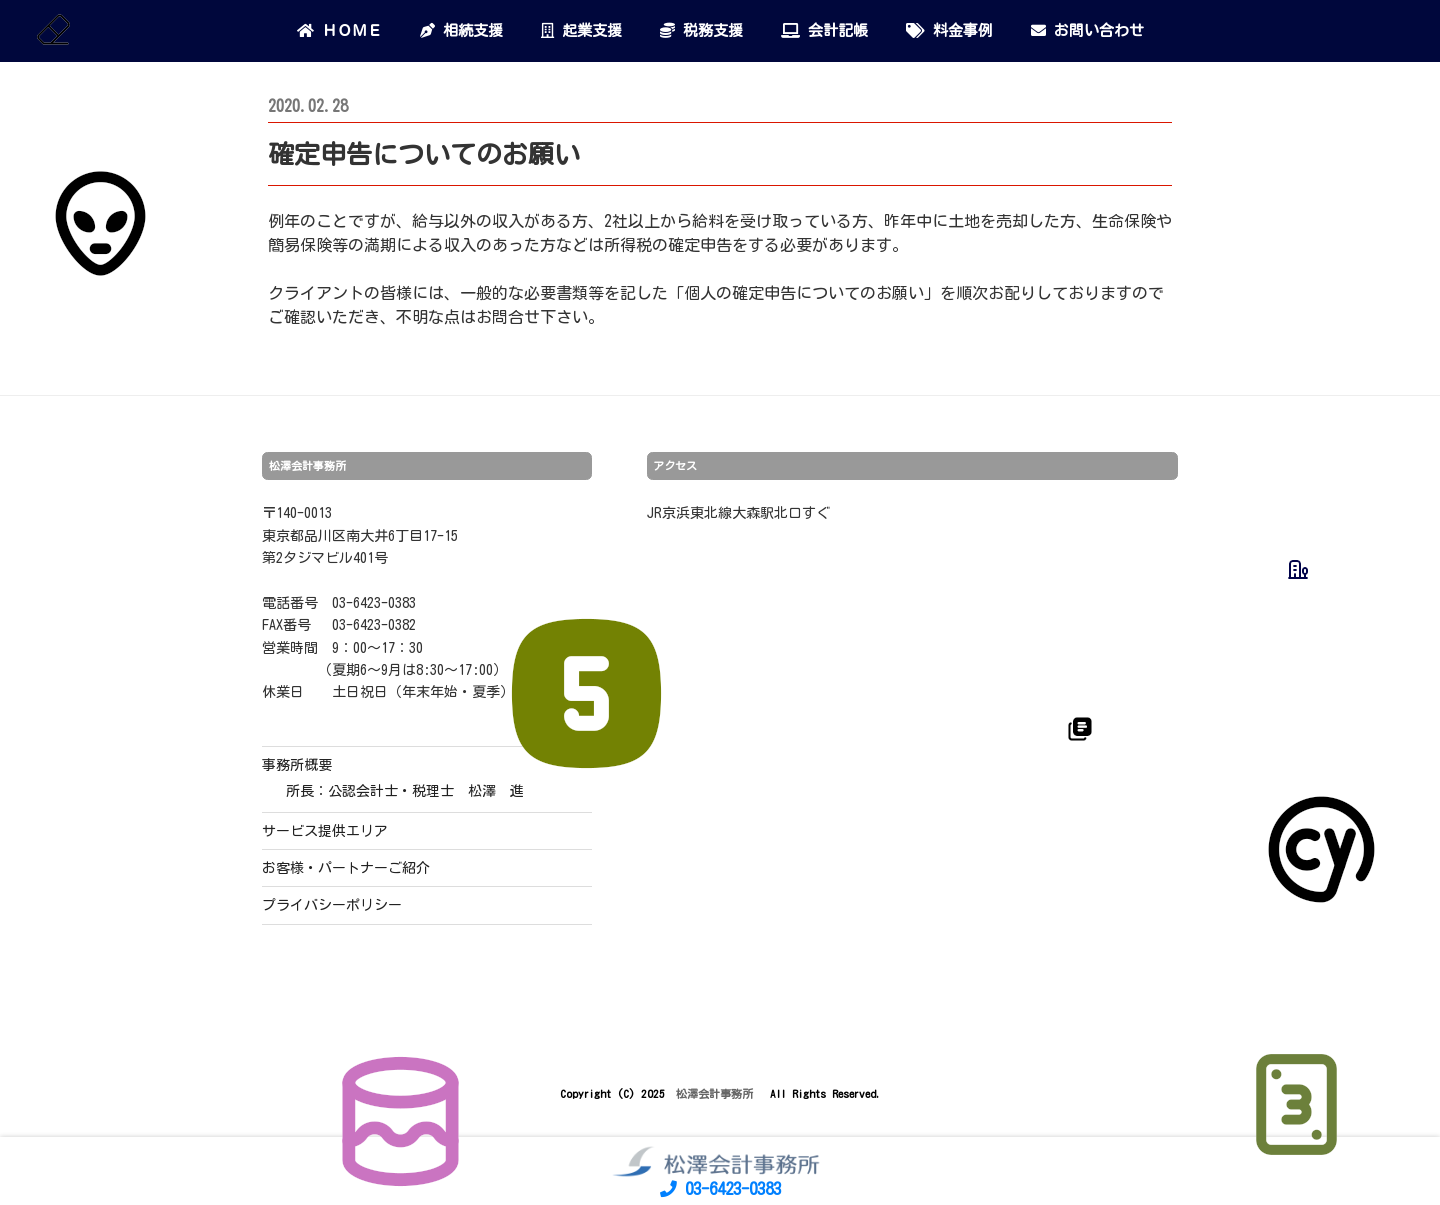  Describe the element at coordinates (586, 693) in the screenshot. I see `indicates step 5 in a numbered sequence` at that location.